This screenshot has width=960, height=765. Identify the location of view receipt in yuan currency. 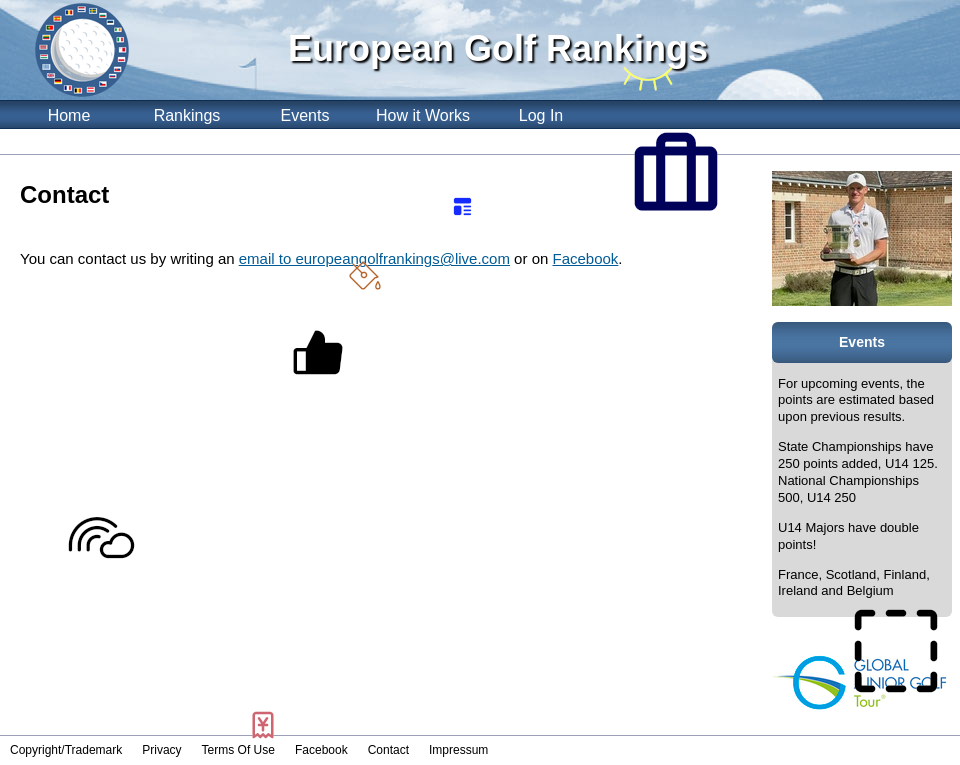
(263, 725).